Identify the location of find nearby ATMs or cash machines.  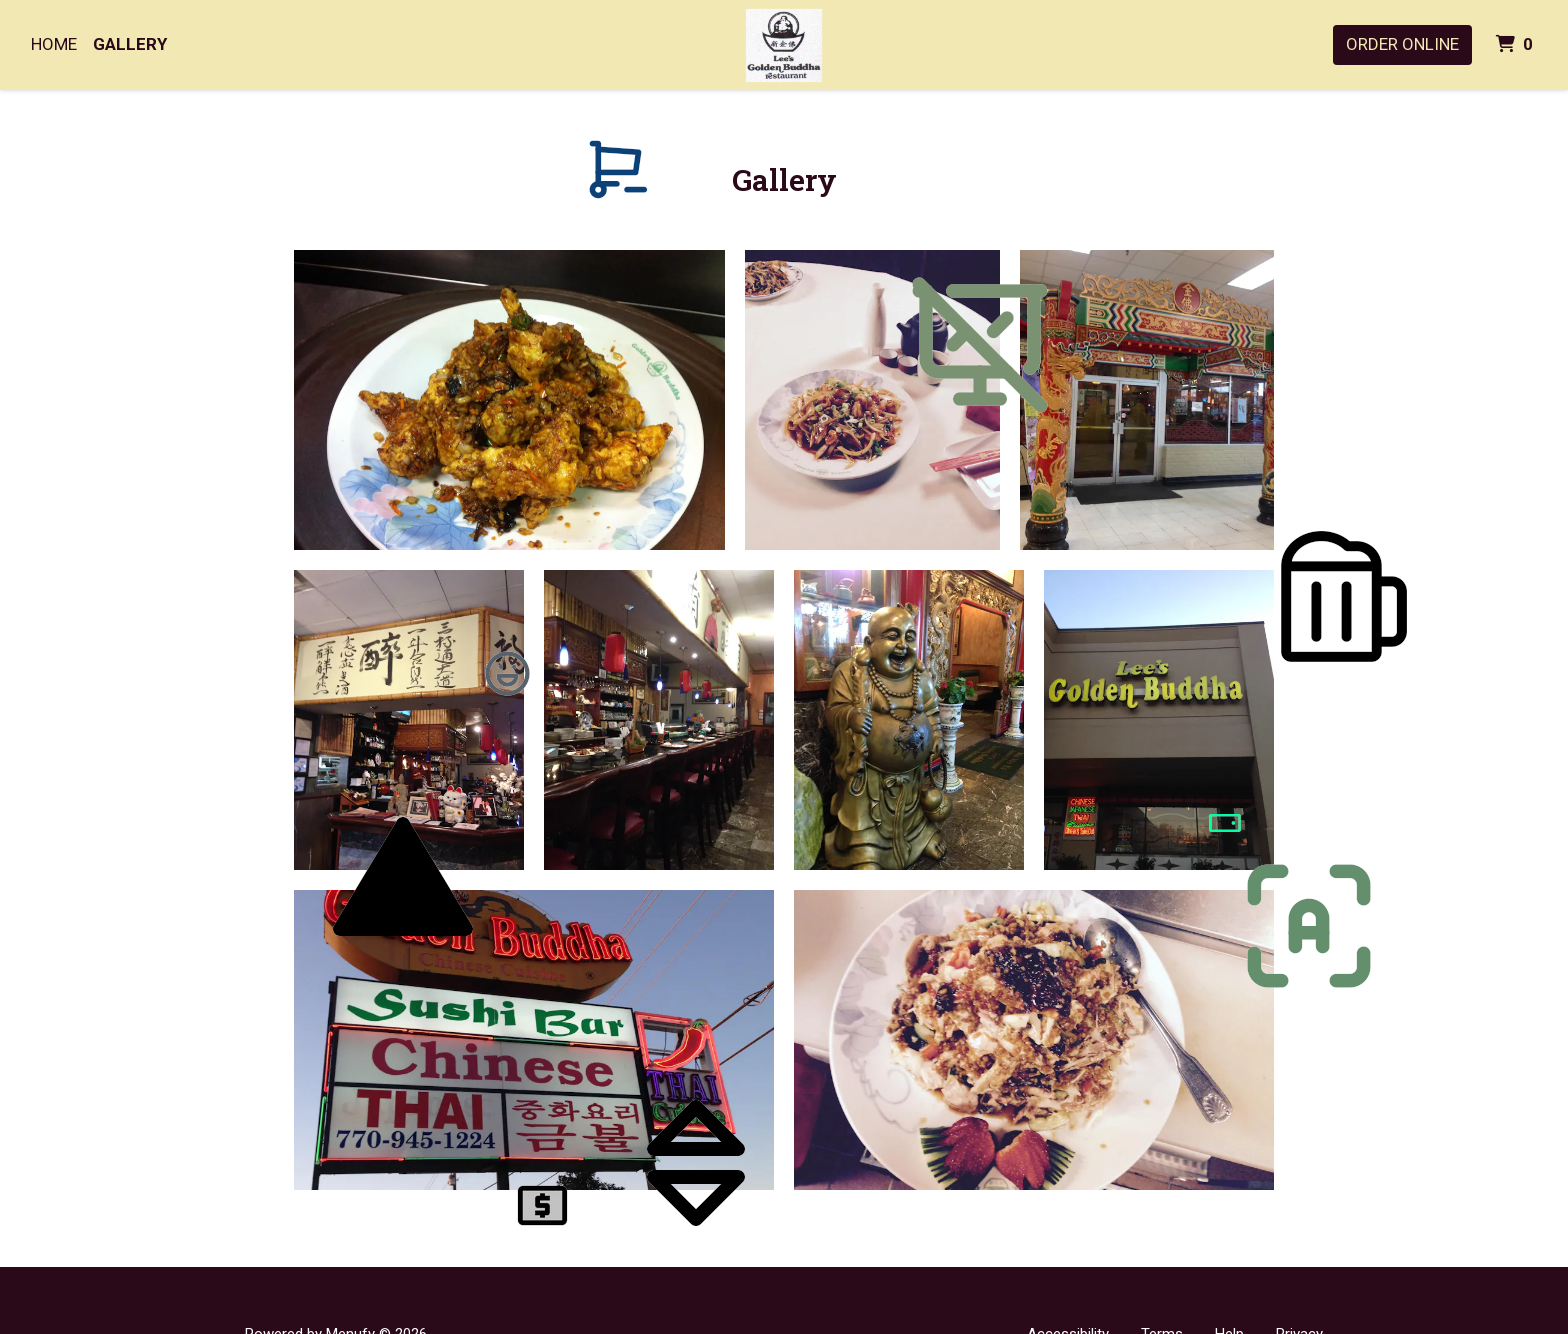
(542, 1205).